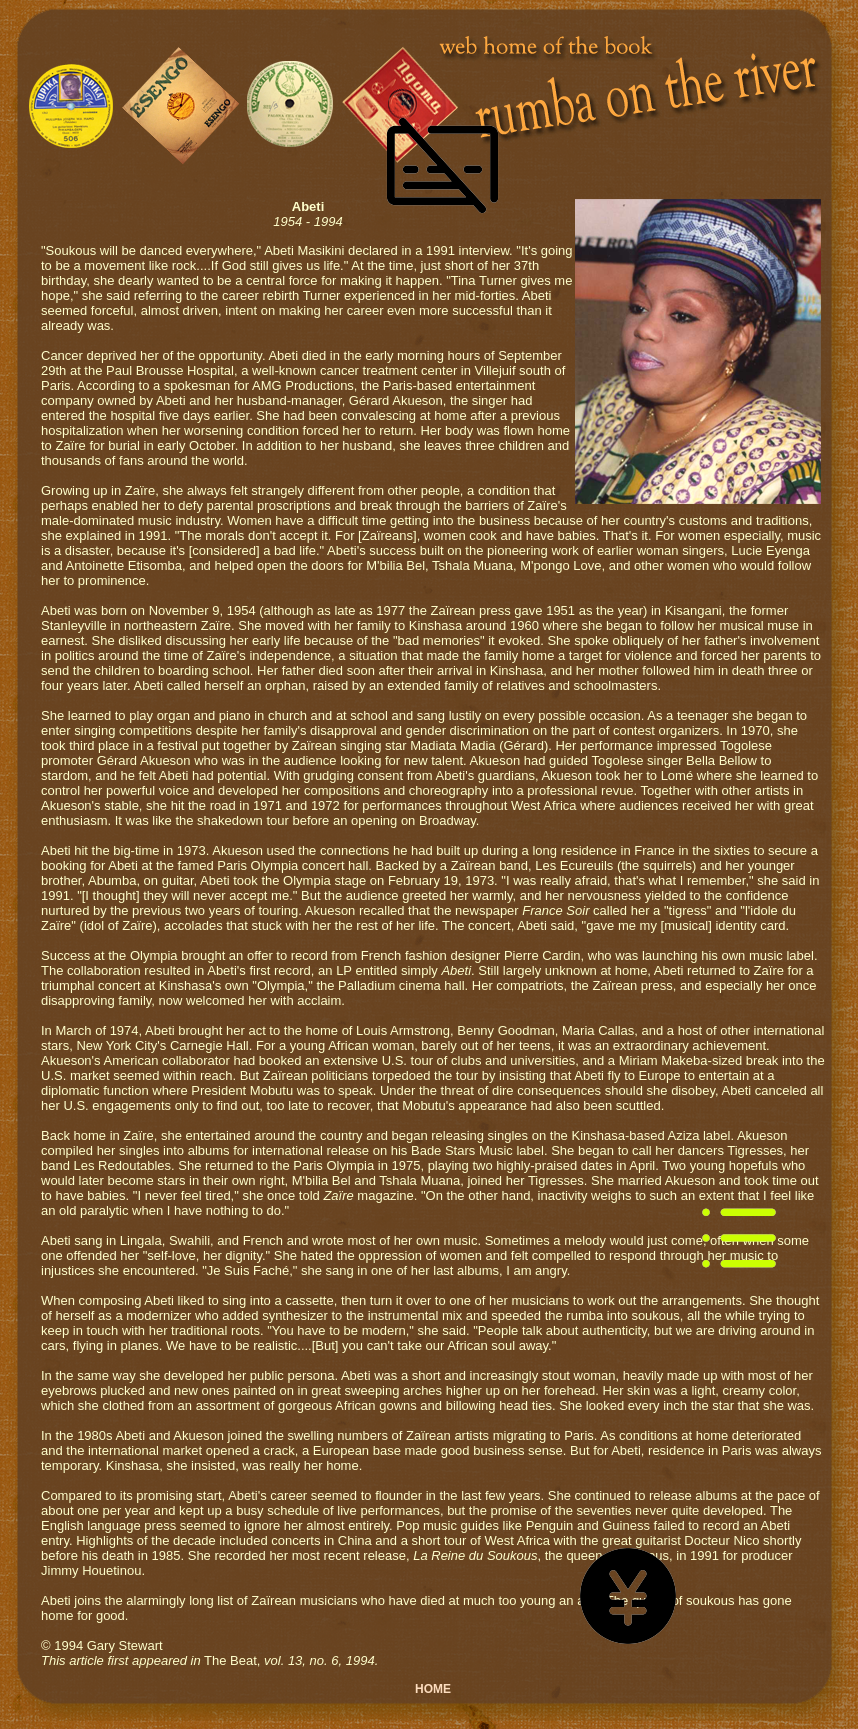 This screenshot has height=1729, width=858. I want to click on disable subtitles or closed captions, so click(442, 165).